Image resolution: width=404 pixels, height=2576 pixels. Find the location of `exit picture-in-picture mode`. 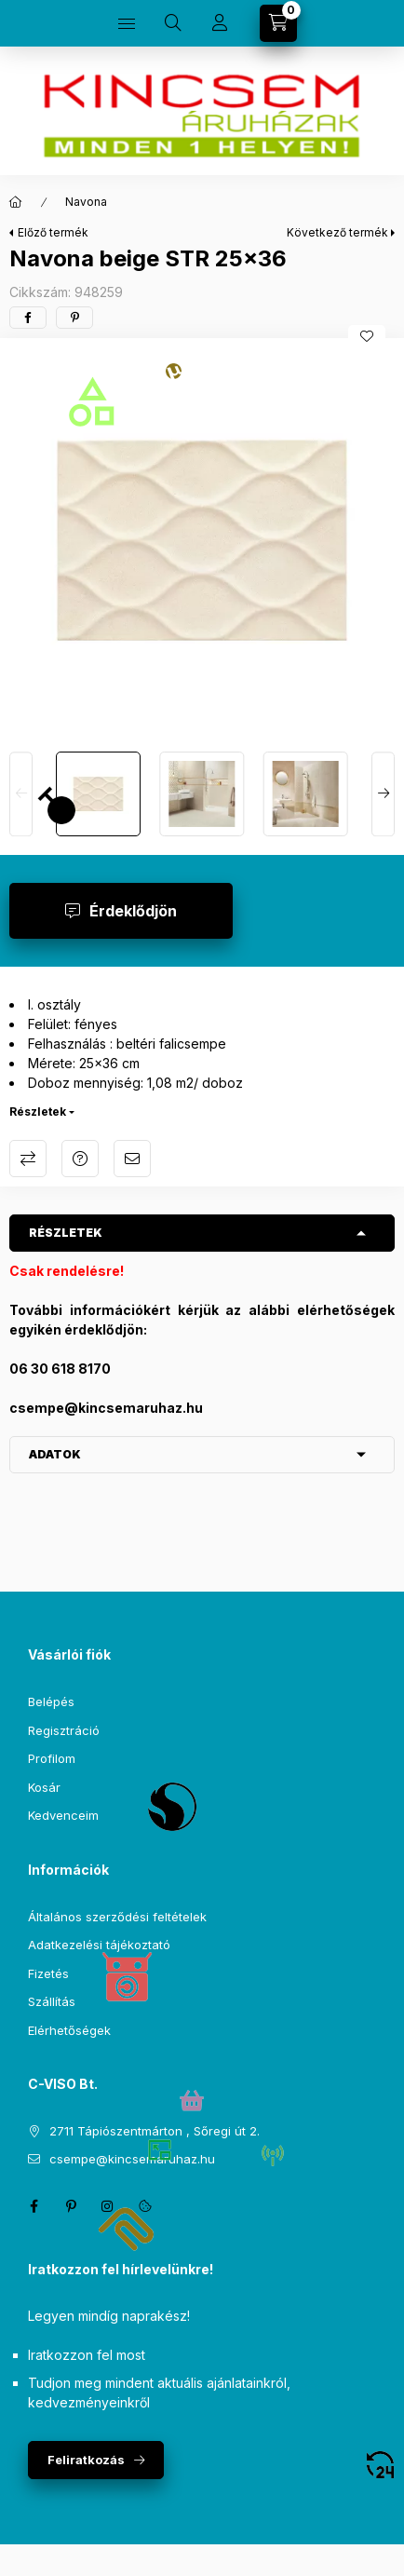

exit picture-in-picture mode is located at coordinates (159, 2149).